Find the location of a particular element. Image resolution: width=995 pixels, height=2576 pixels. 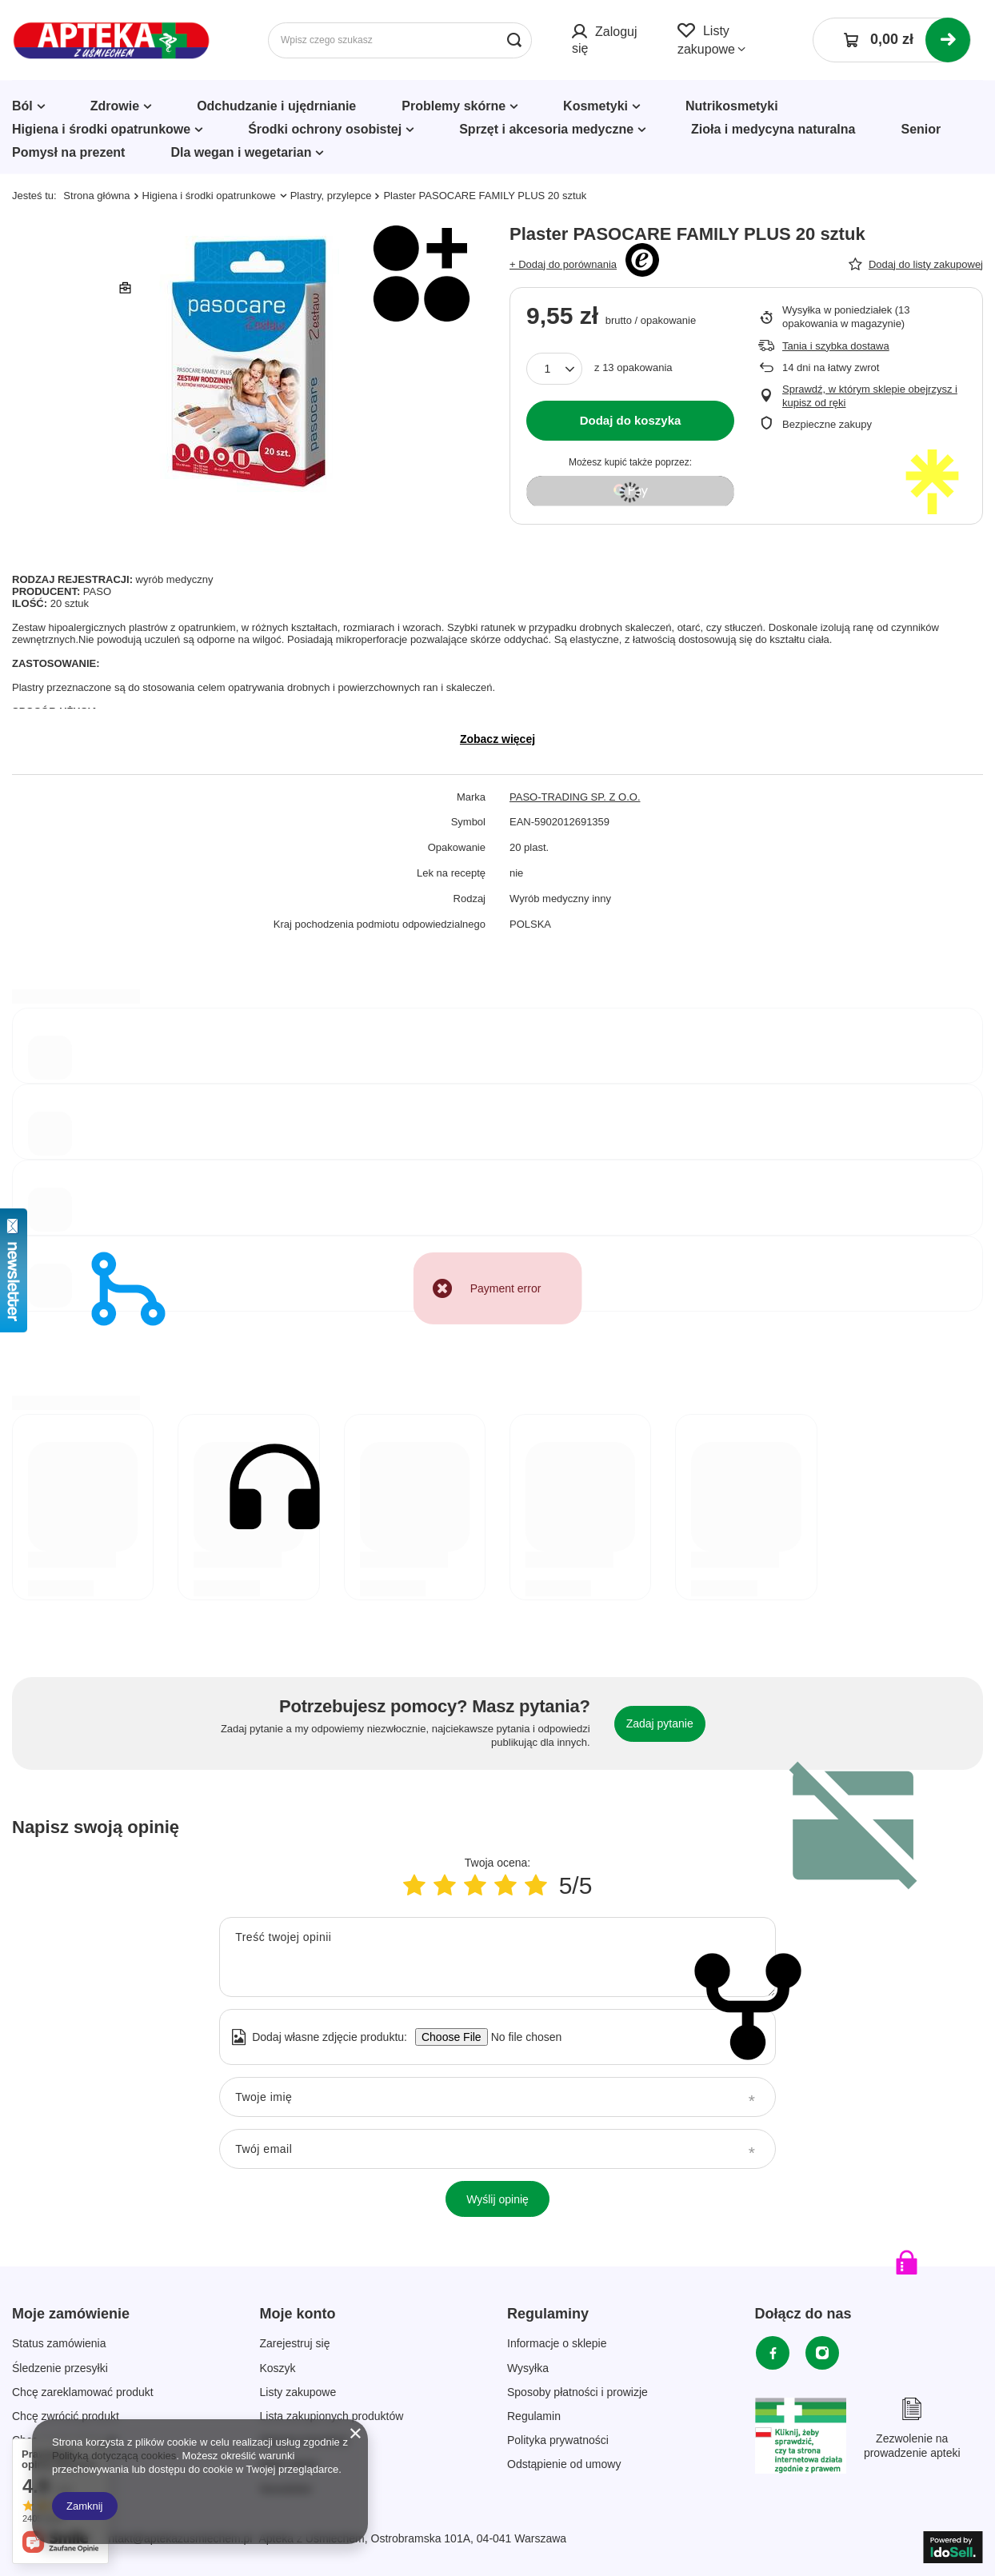

visit linktree profile is located at coordinates (932, 481).